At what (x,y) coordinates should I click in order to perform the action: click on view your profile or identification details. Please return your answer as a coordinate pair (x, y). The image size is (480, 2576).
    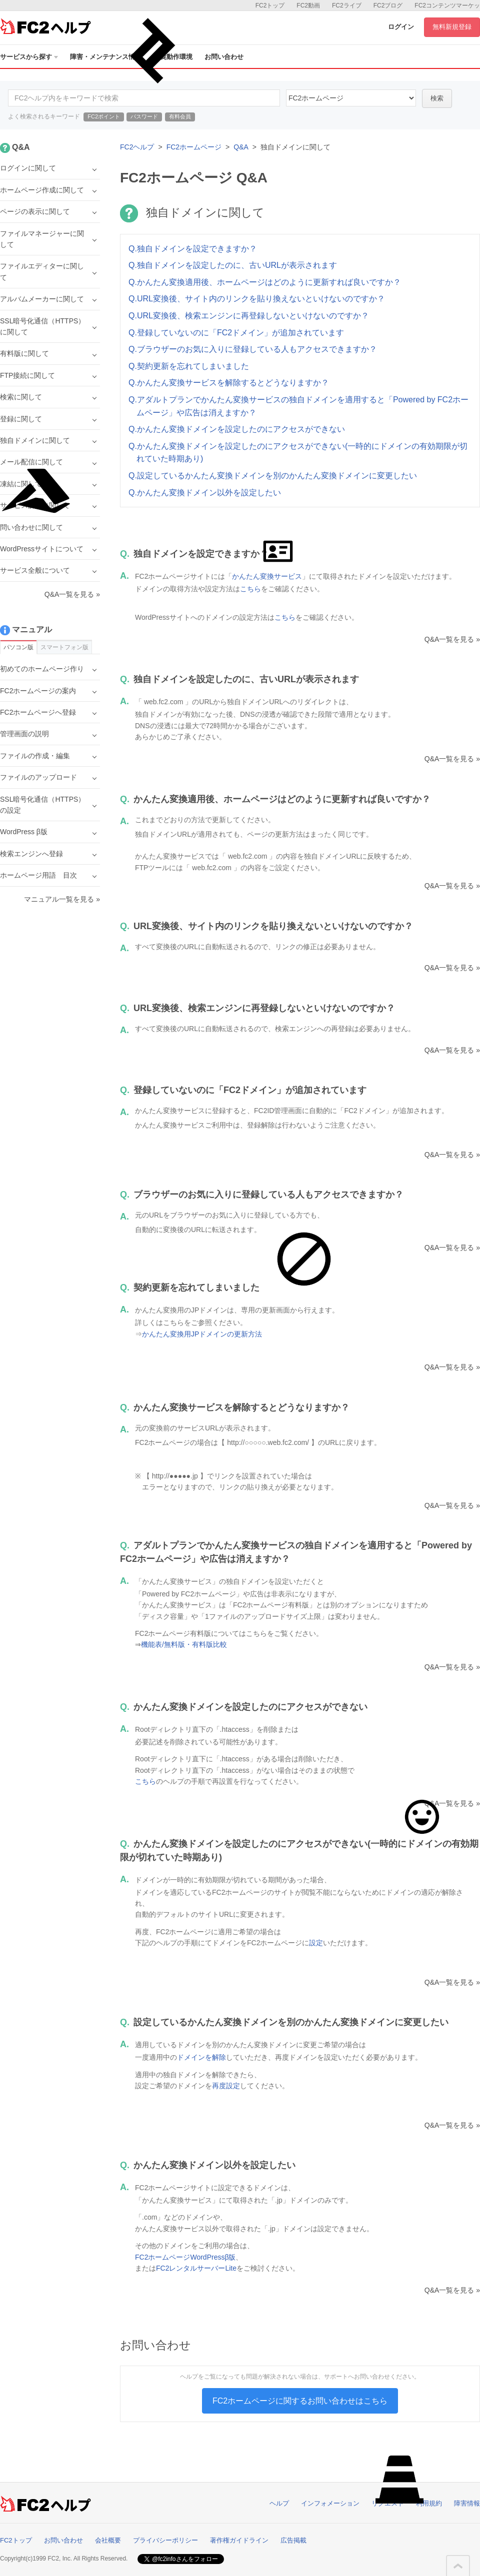
    Looking at the image, I should click on (278, 551).